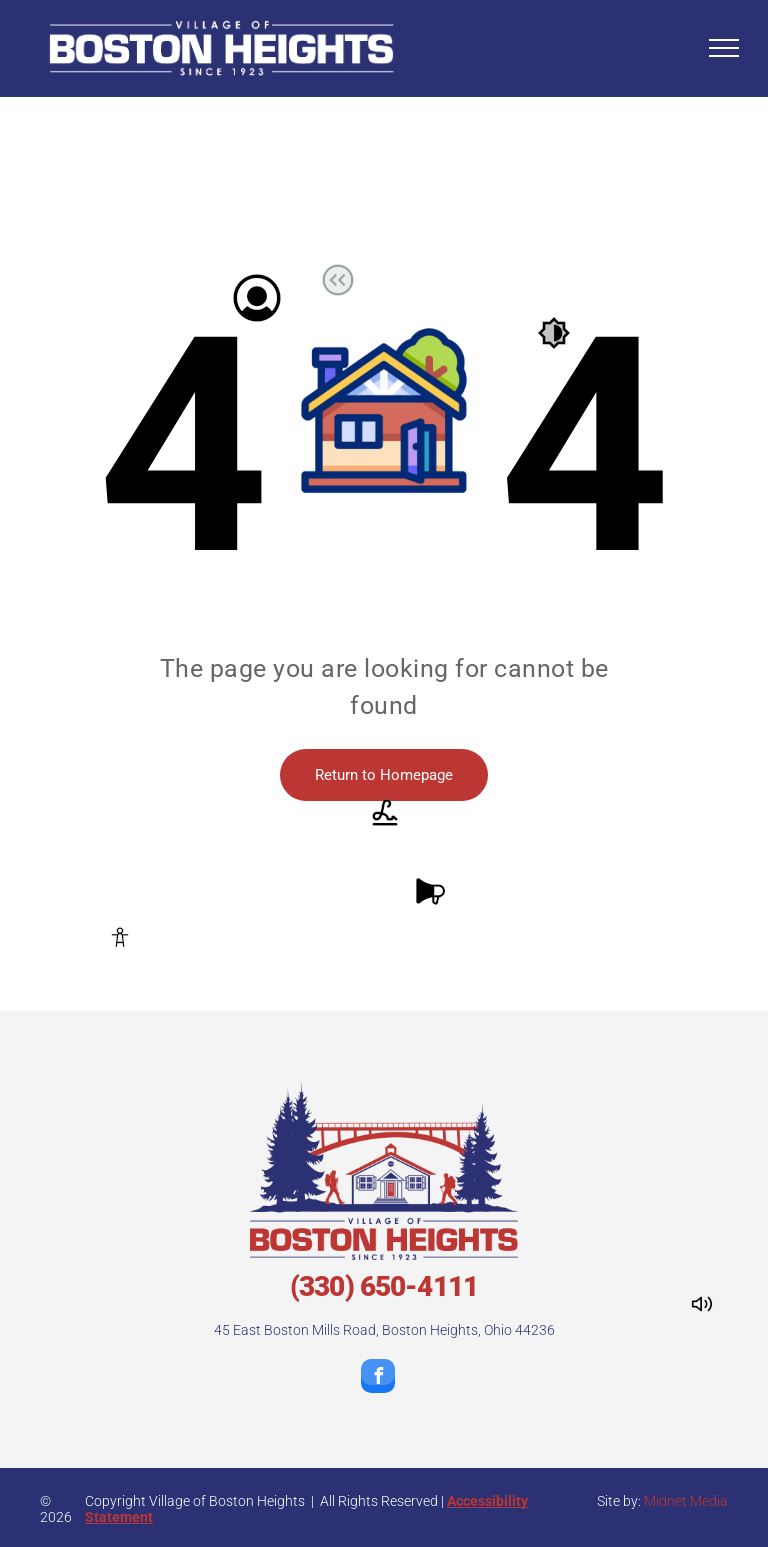 The height and width of the screenshot is (1547, 768). What do you see at coordinates (702, 1304) in the screenshot?
I see `adjust audio volume` at bounding box center [702, 1304].